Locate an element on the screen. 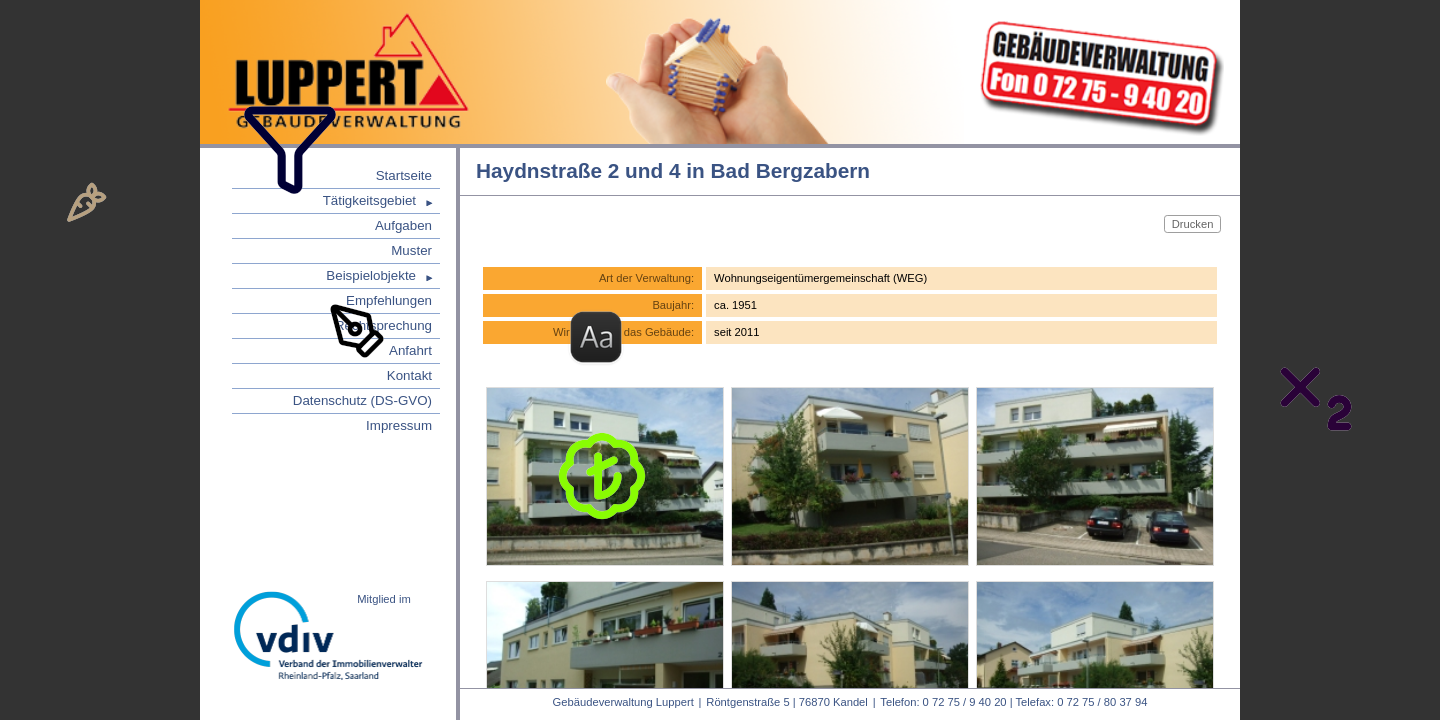  access vector drawing tools is located at coordinates (357, 331).